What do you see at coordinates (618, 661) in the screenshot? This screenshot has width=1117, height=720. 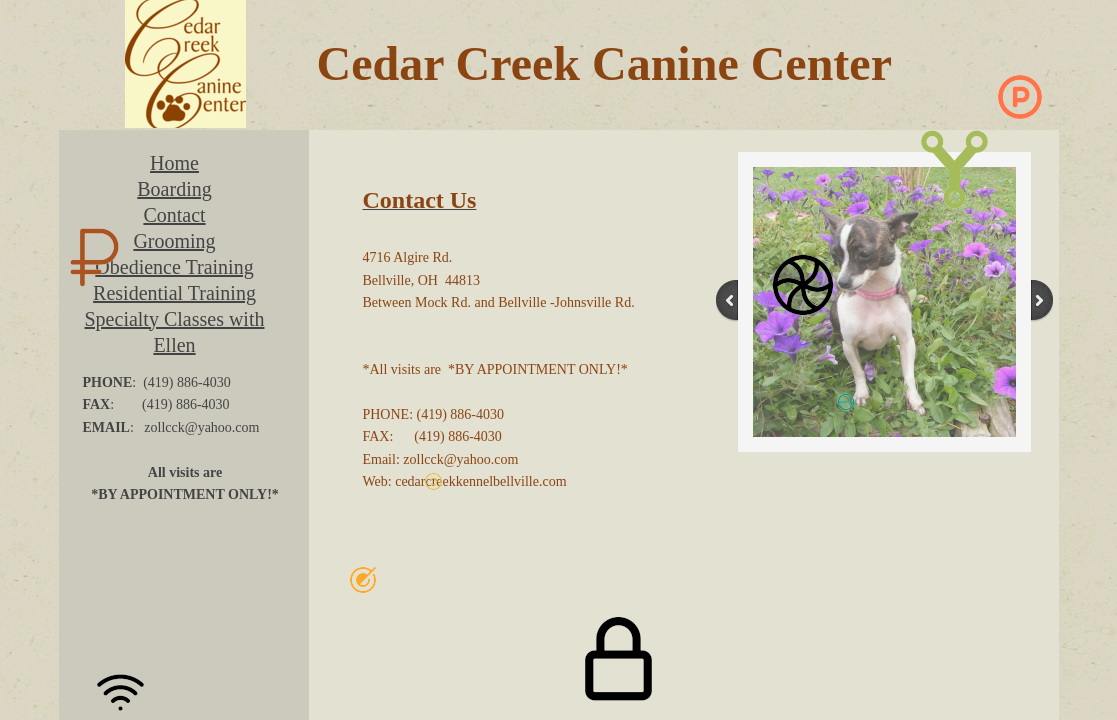 I see `indicates a locked or secure item` at bounding box center [618, 661].